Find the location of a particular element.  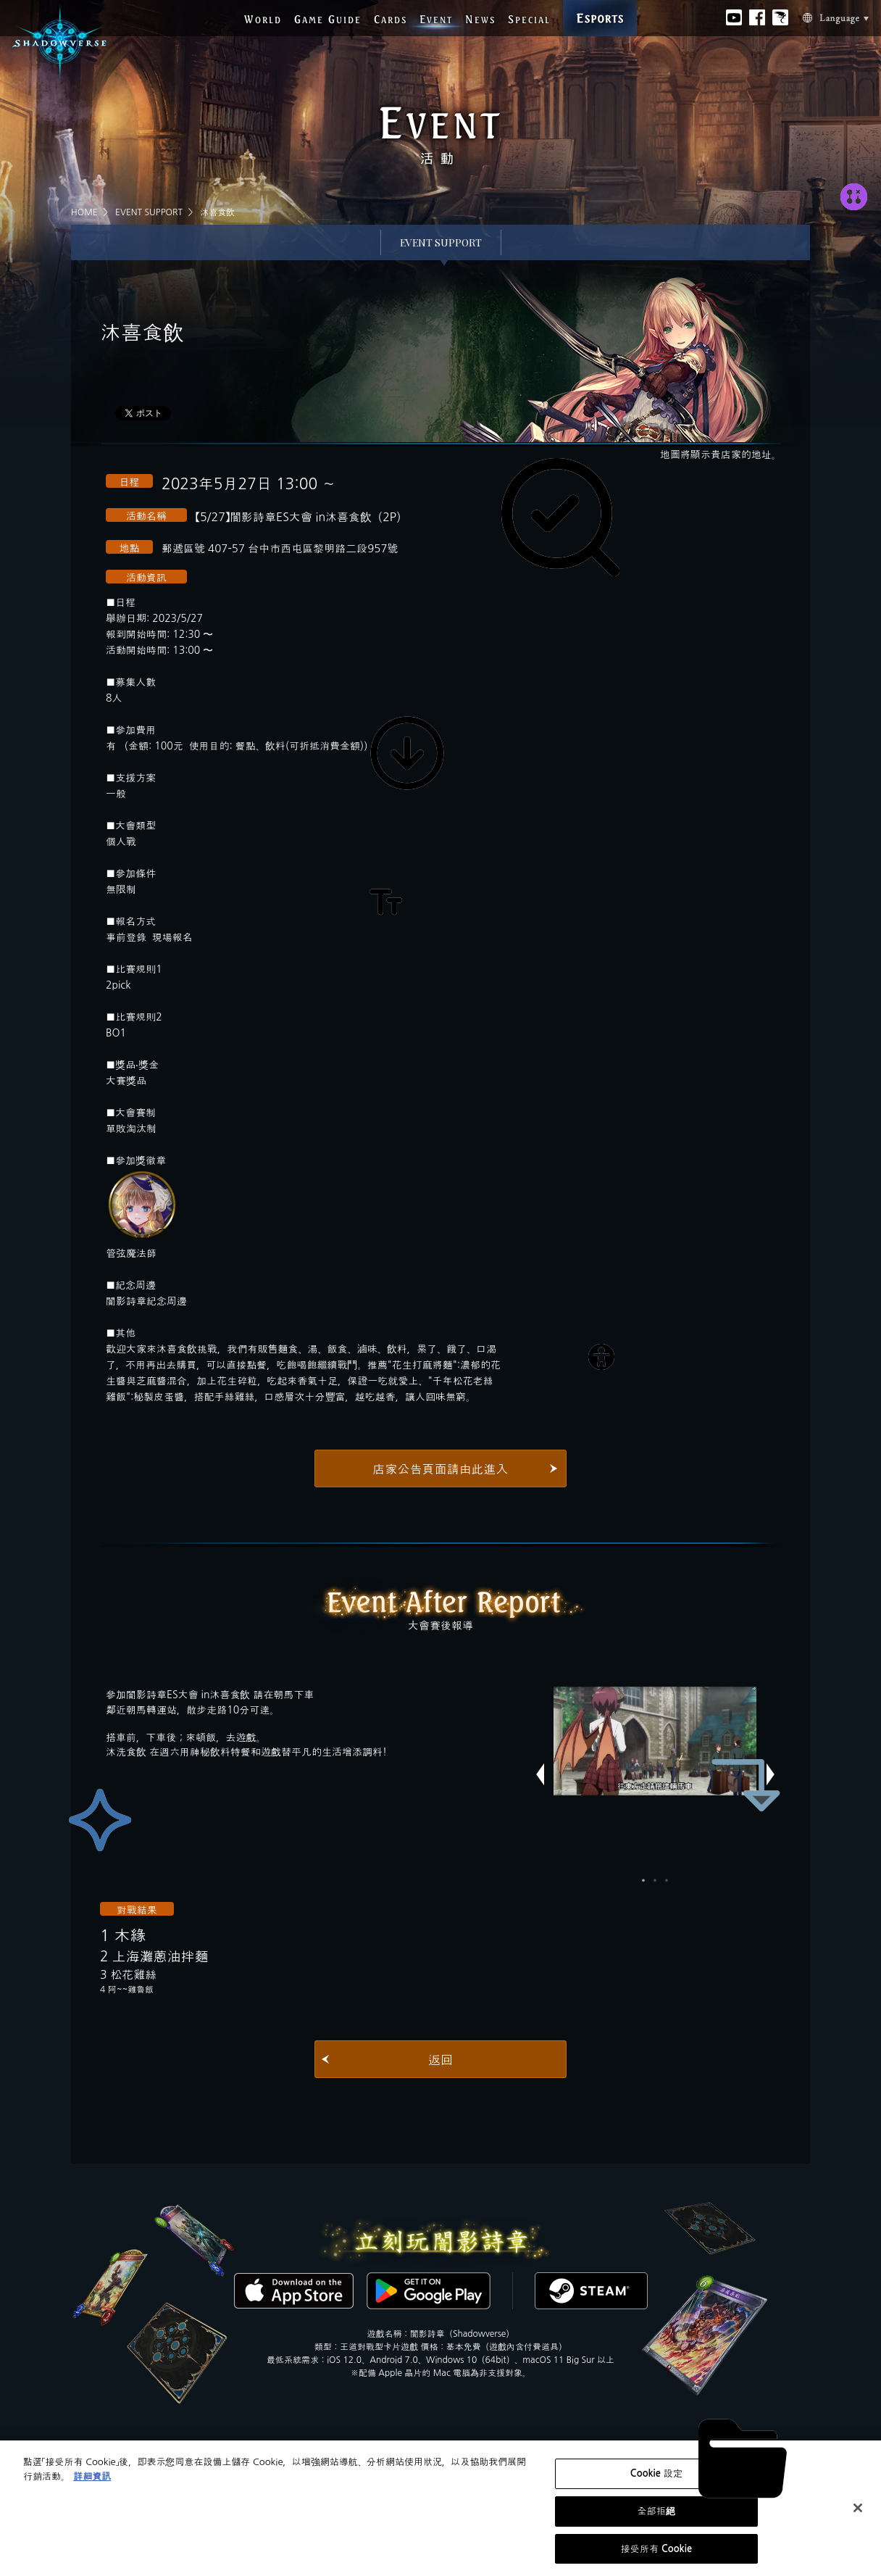

indicates AI-generated or enhanced content is located at coordinates (100, 1820).